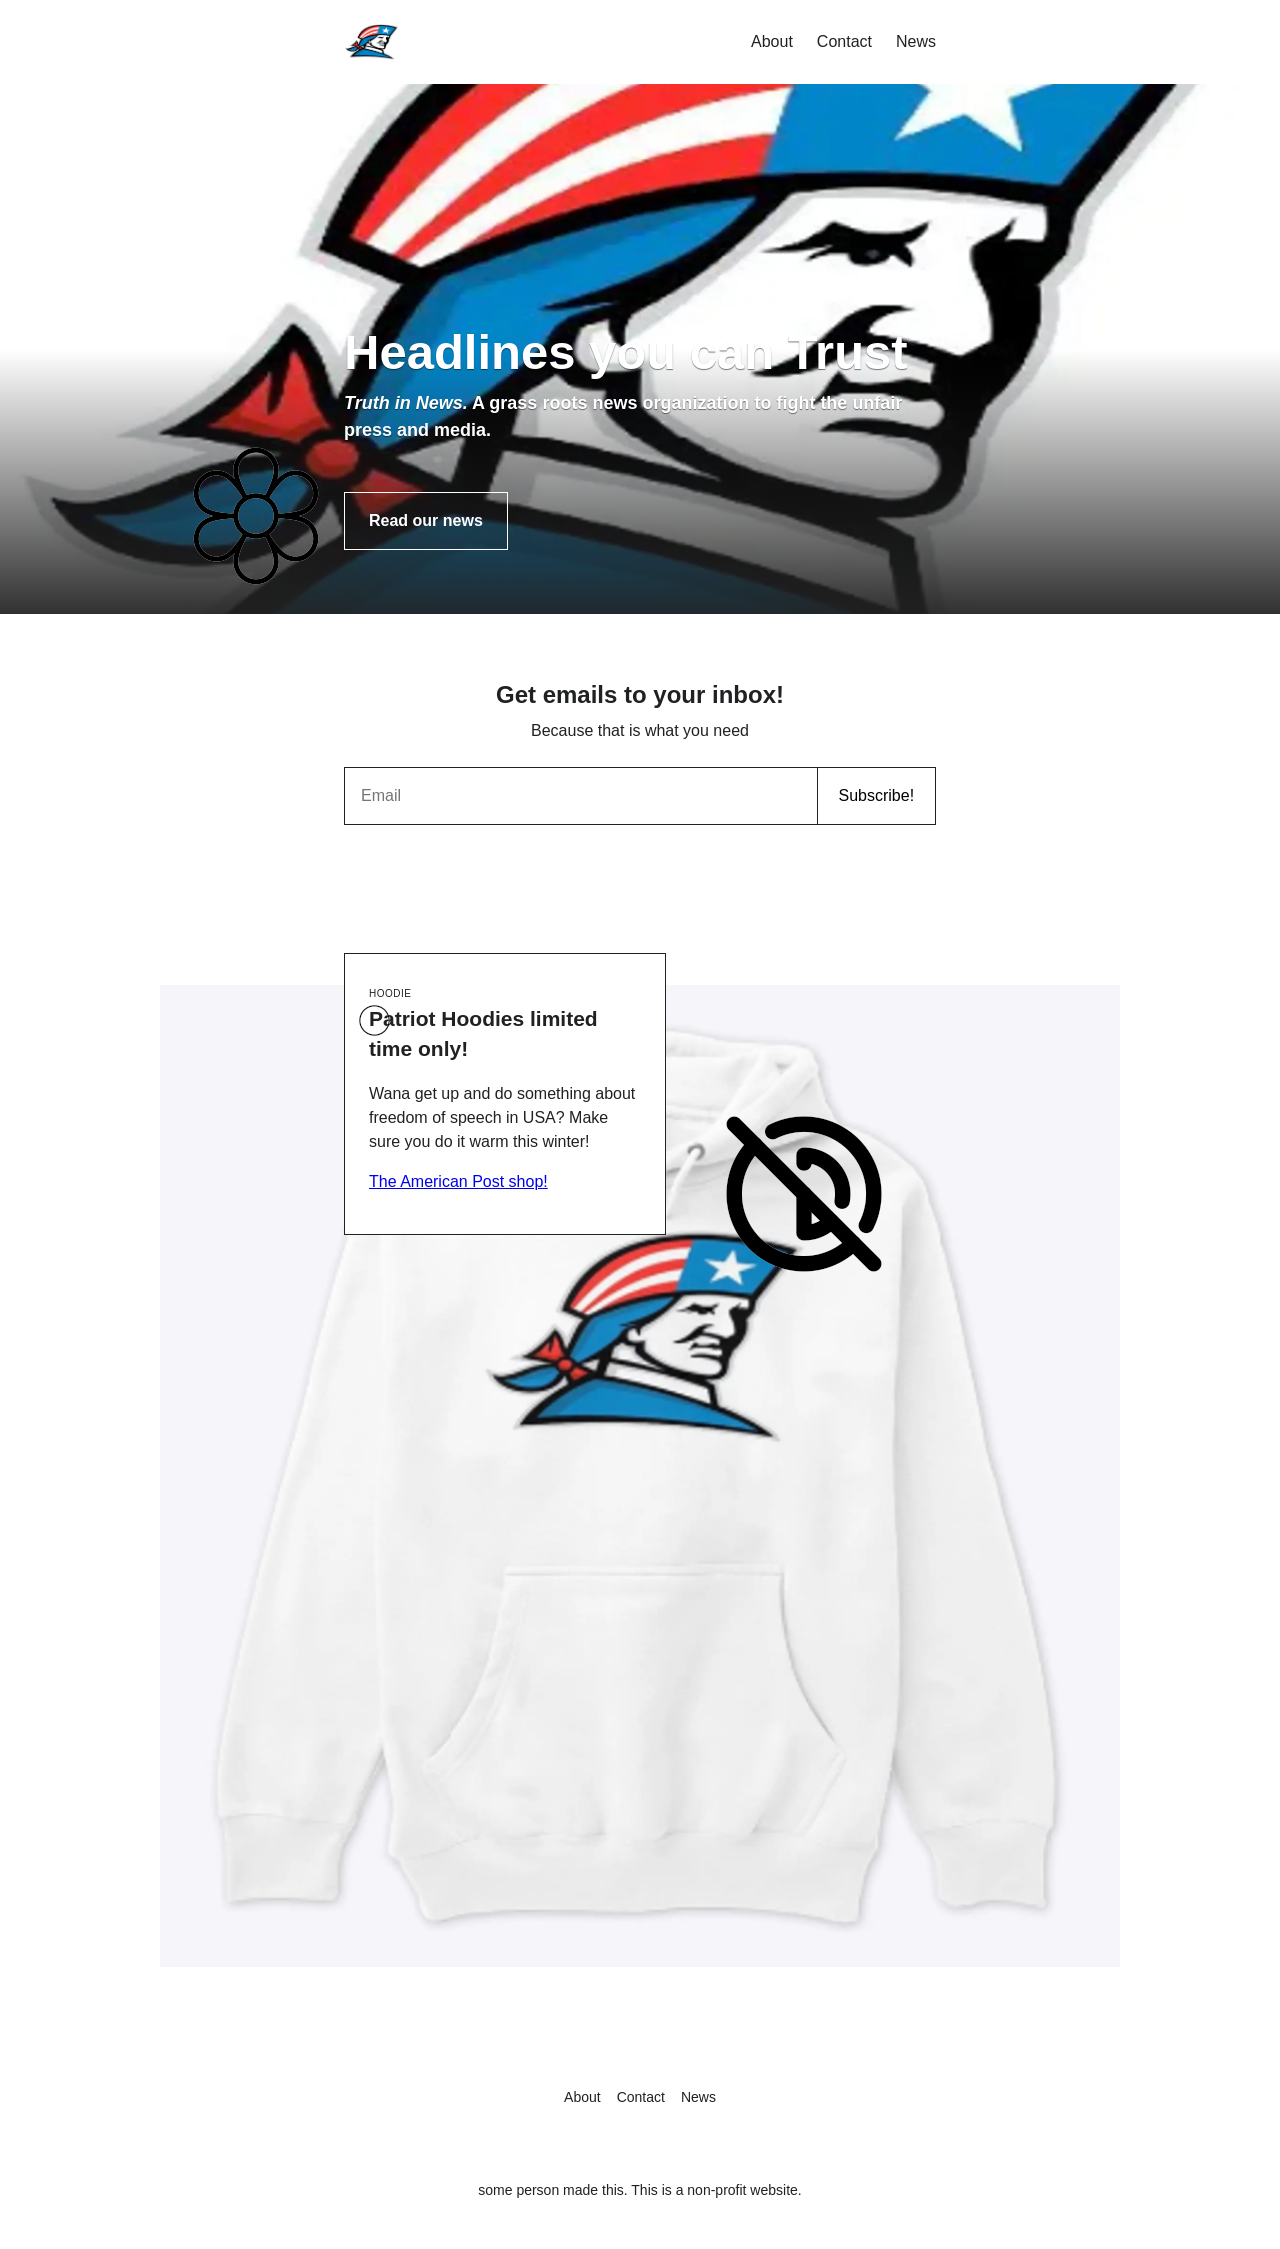 This screenshot has width=1280, height=2249. Describe the element at coordinates (256, 516) in the screenshot. I see `access garden or plant care features` at that location.